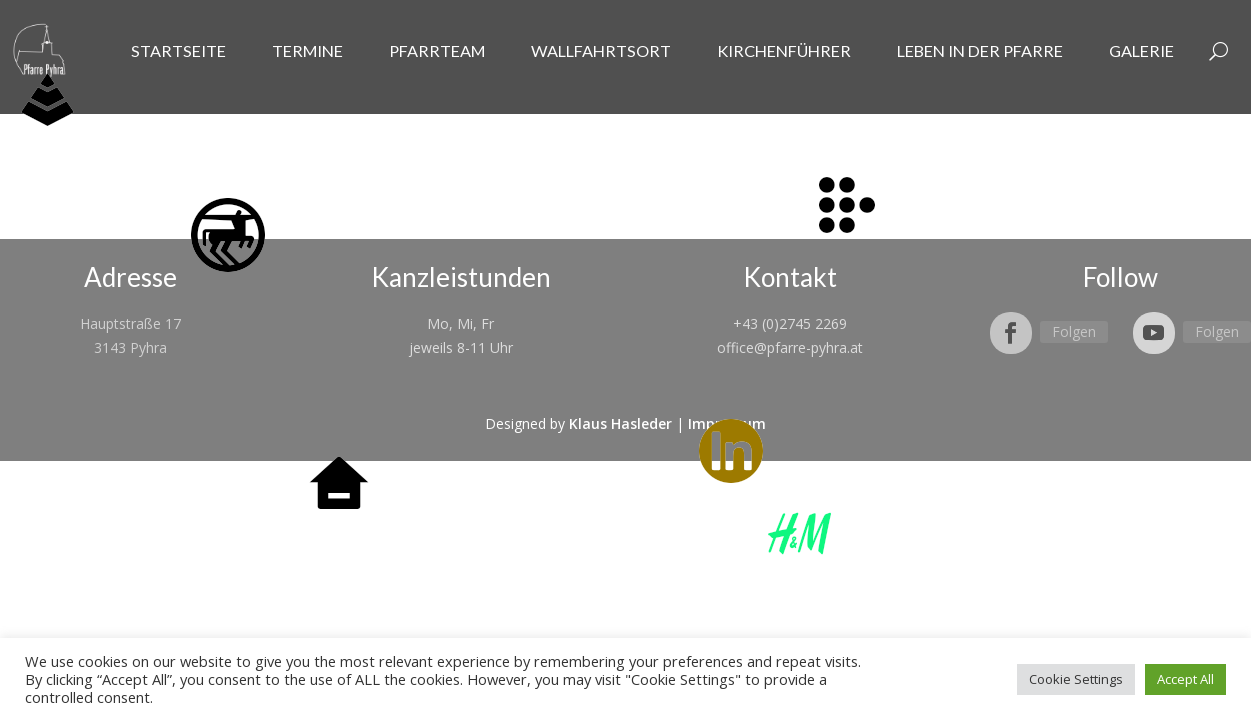 The image size is (1251, 720). I want to click on visit the Rossmann website or app, so click(228, 235).